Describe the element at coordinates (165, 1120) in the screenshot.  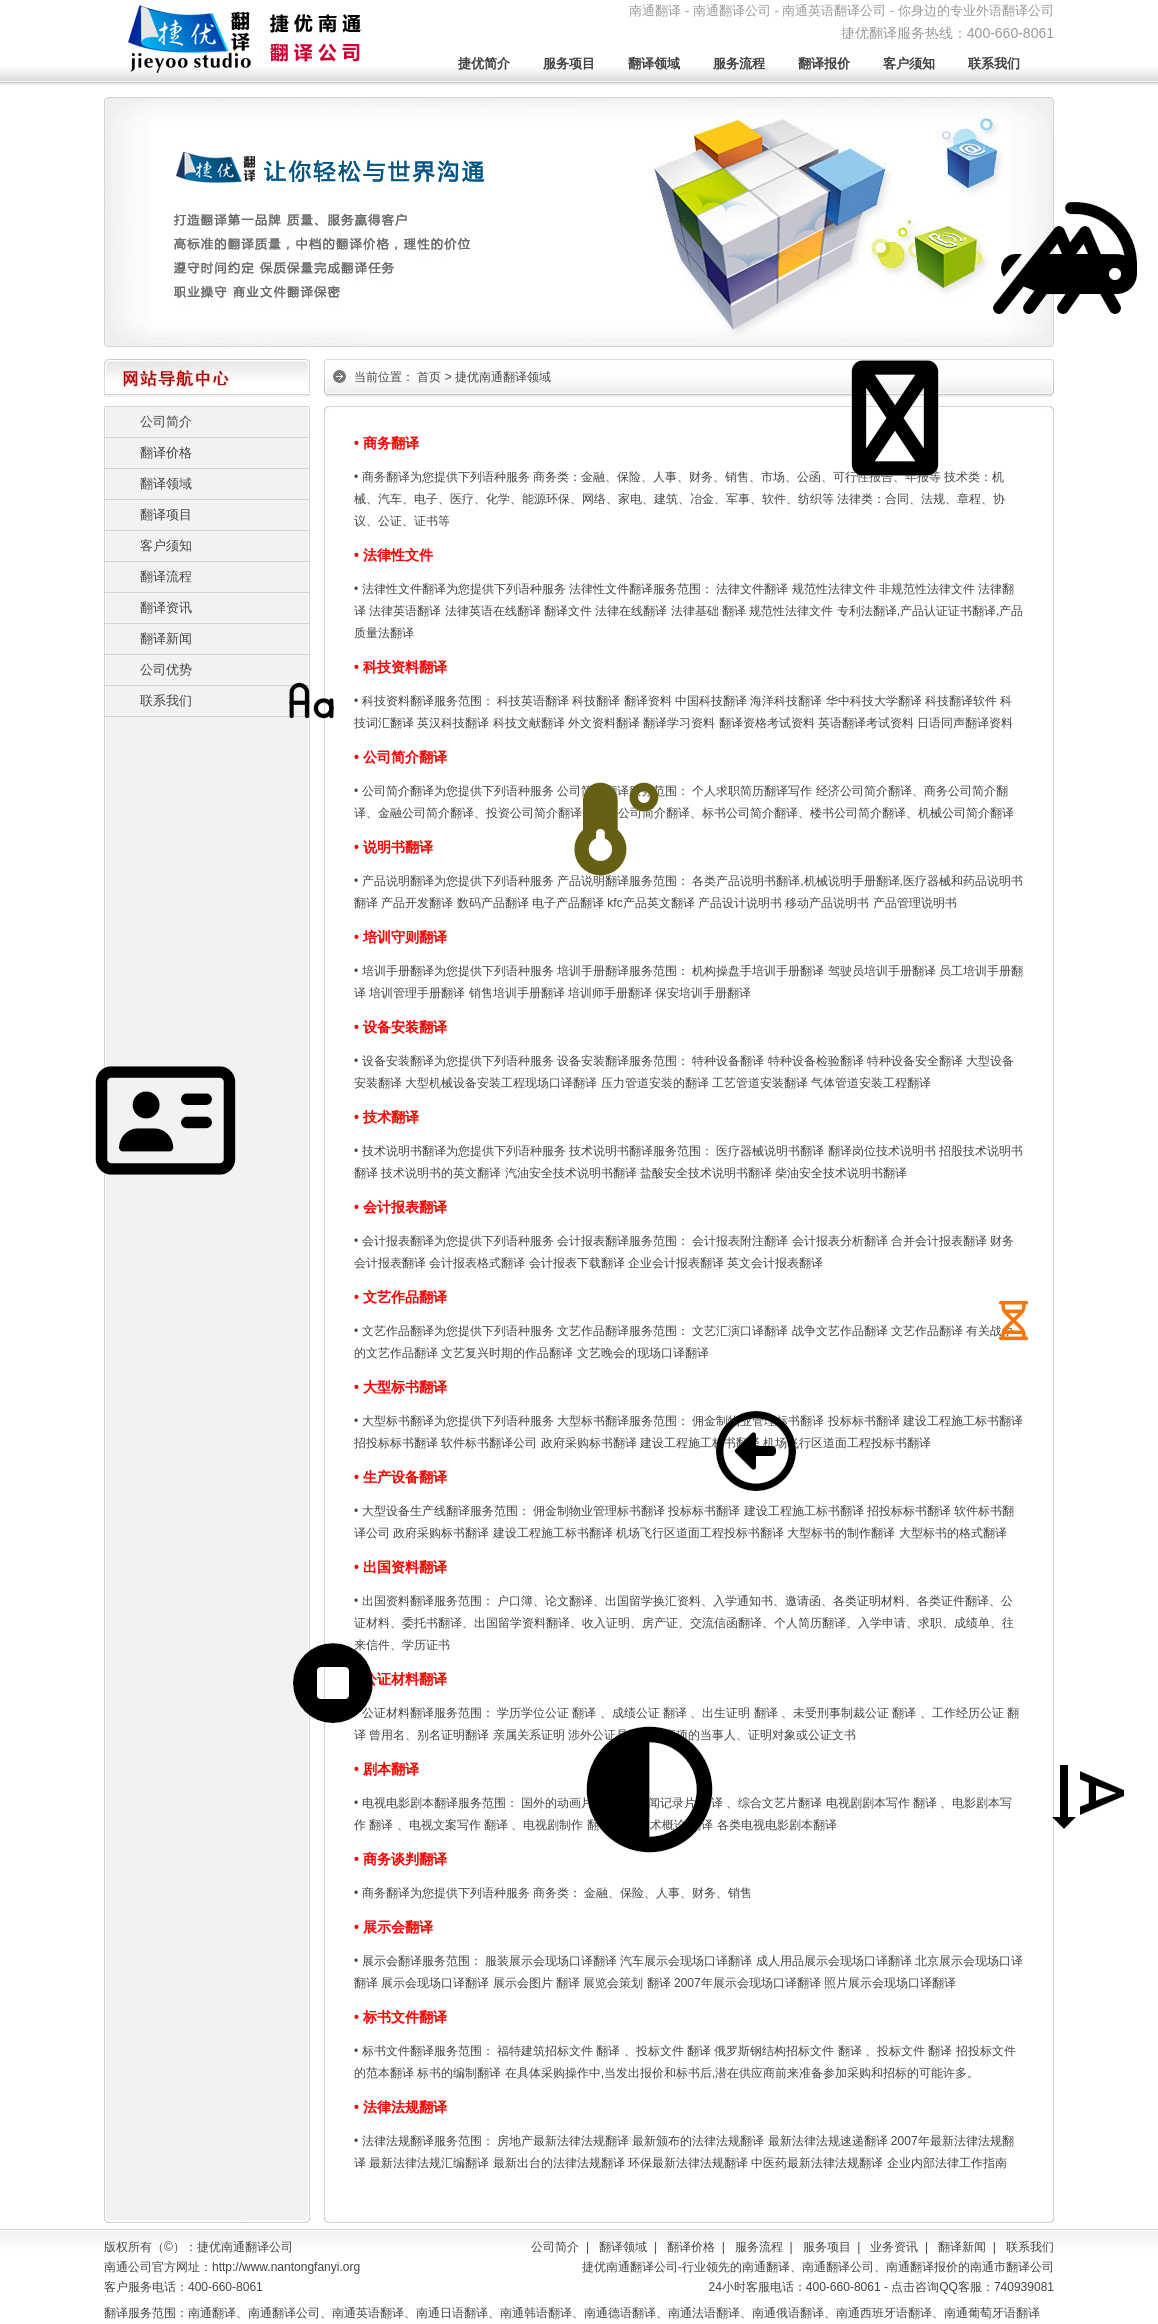
I see `view contact information` at that location.